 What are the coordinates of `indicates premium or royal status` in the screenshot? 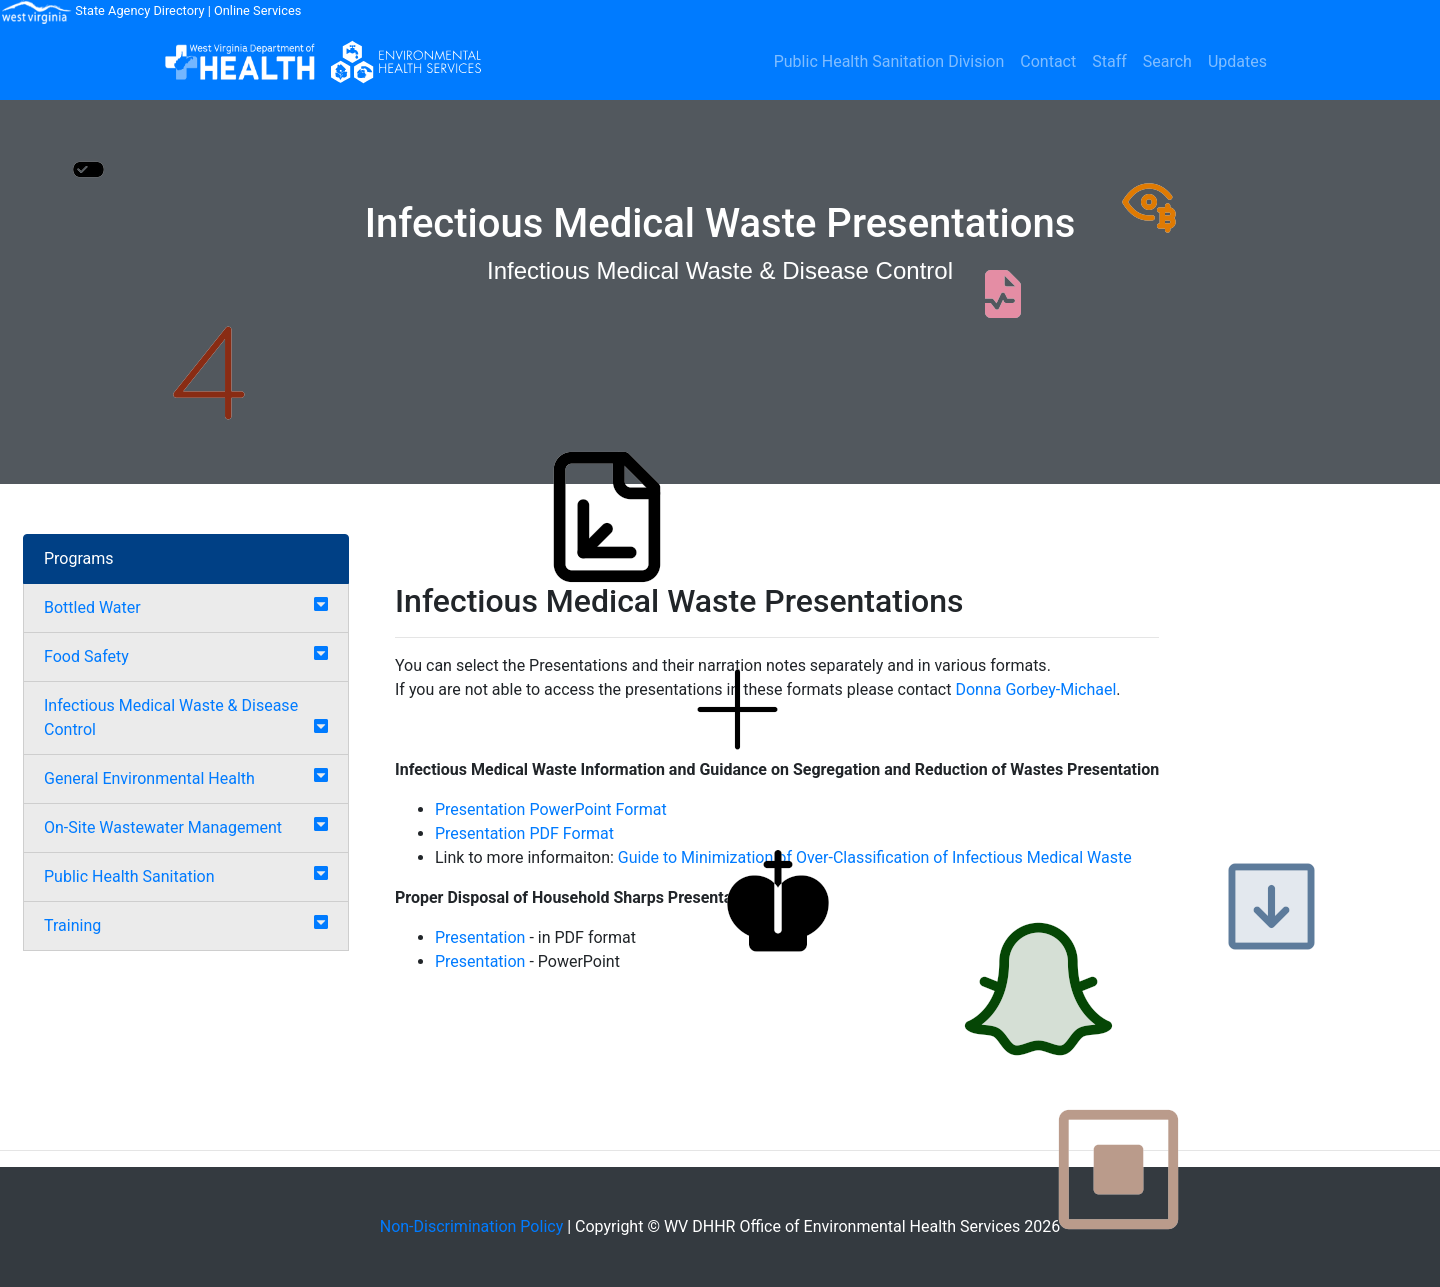 It's located at (778, 908).